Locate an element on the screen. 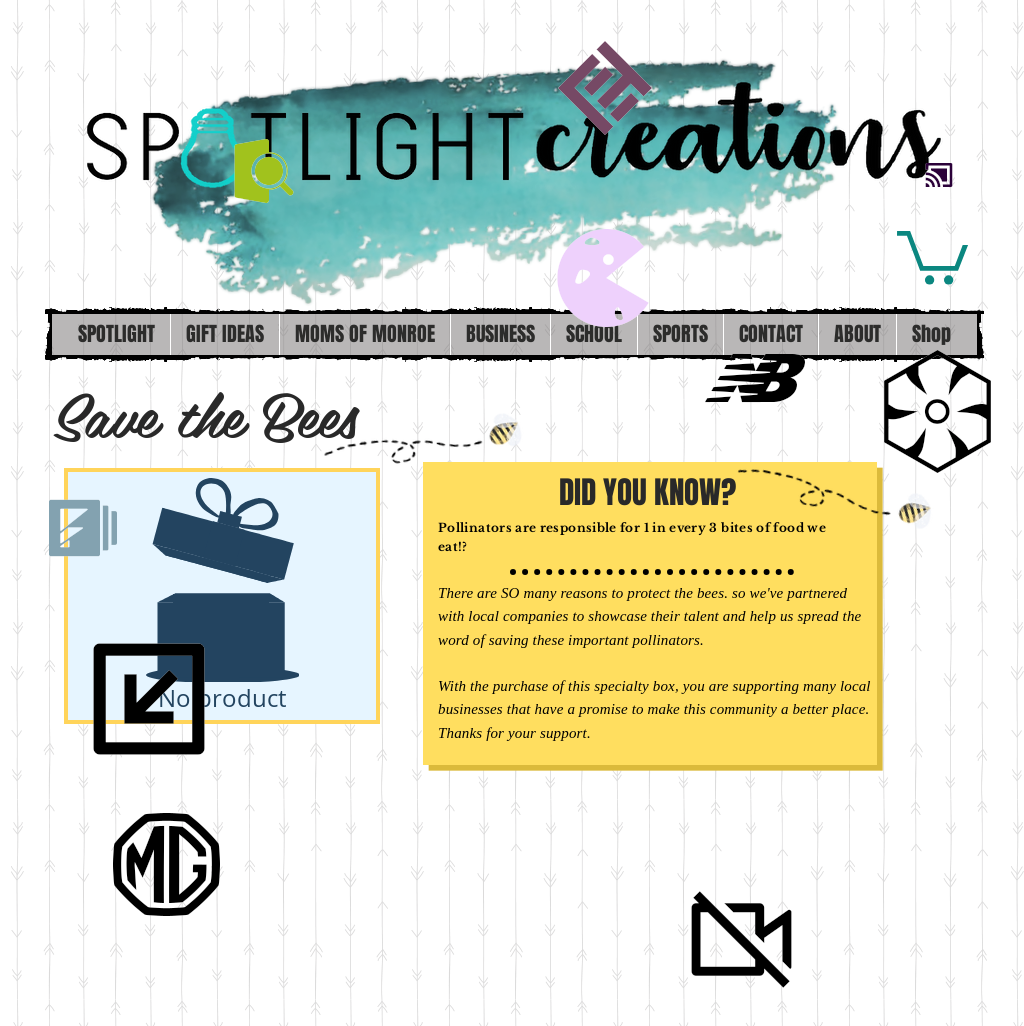  semantic-release automation tool logo is located at coordinates (937, 411).